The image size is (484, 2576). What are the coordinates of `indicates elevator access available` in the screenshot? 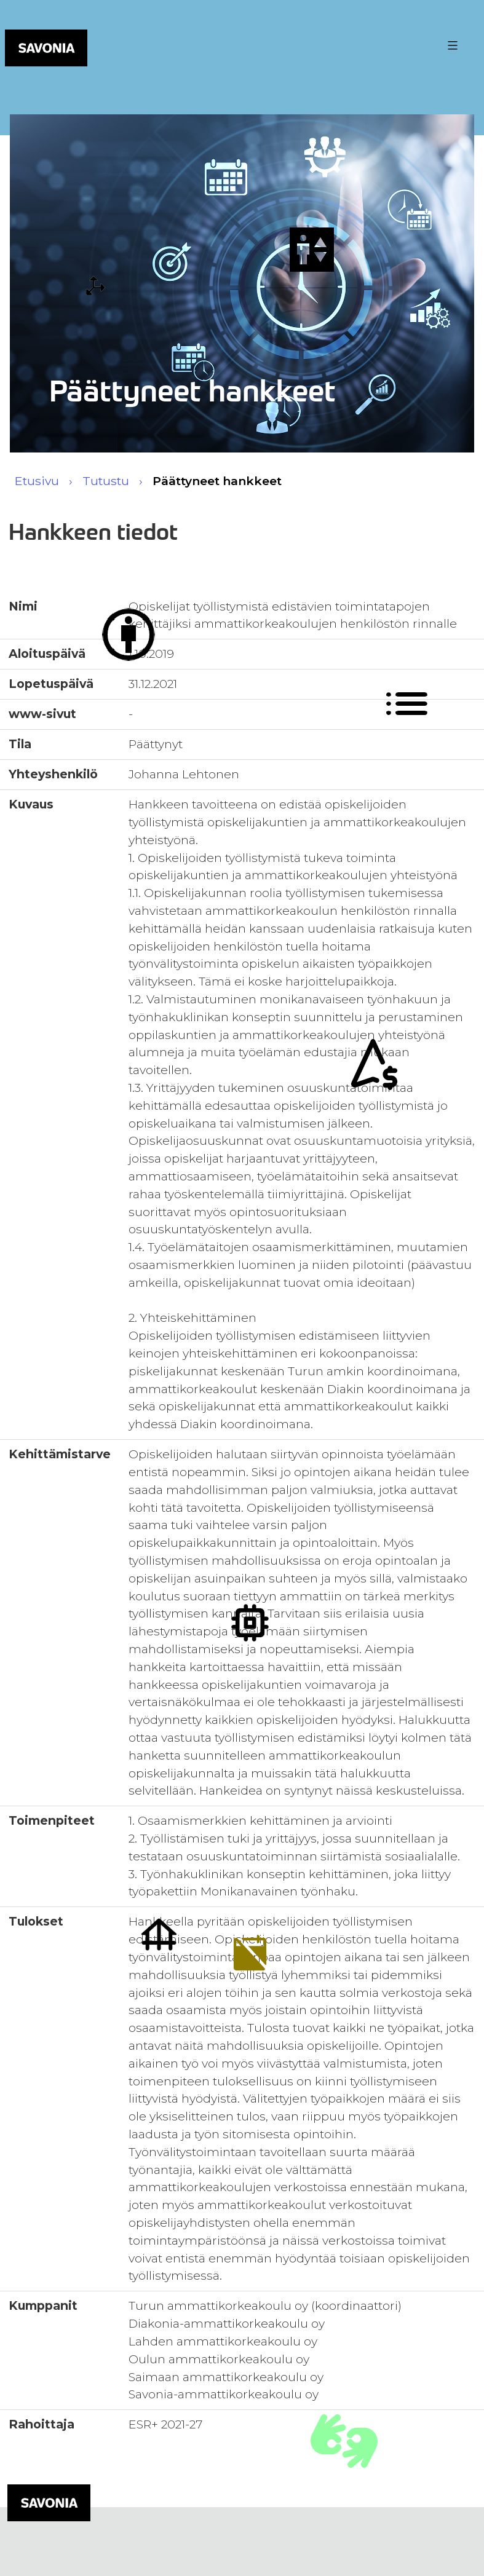 It's located at (312, 250).